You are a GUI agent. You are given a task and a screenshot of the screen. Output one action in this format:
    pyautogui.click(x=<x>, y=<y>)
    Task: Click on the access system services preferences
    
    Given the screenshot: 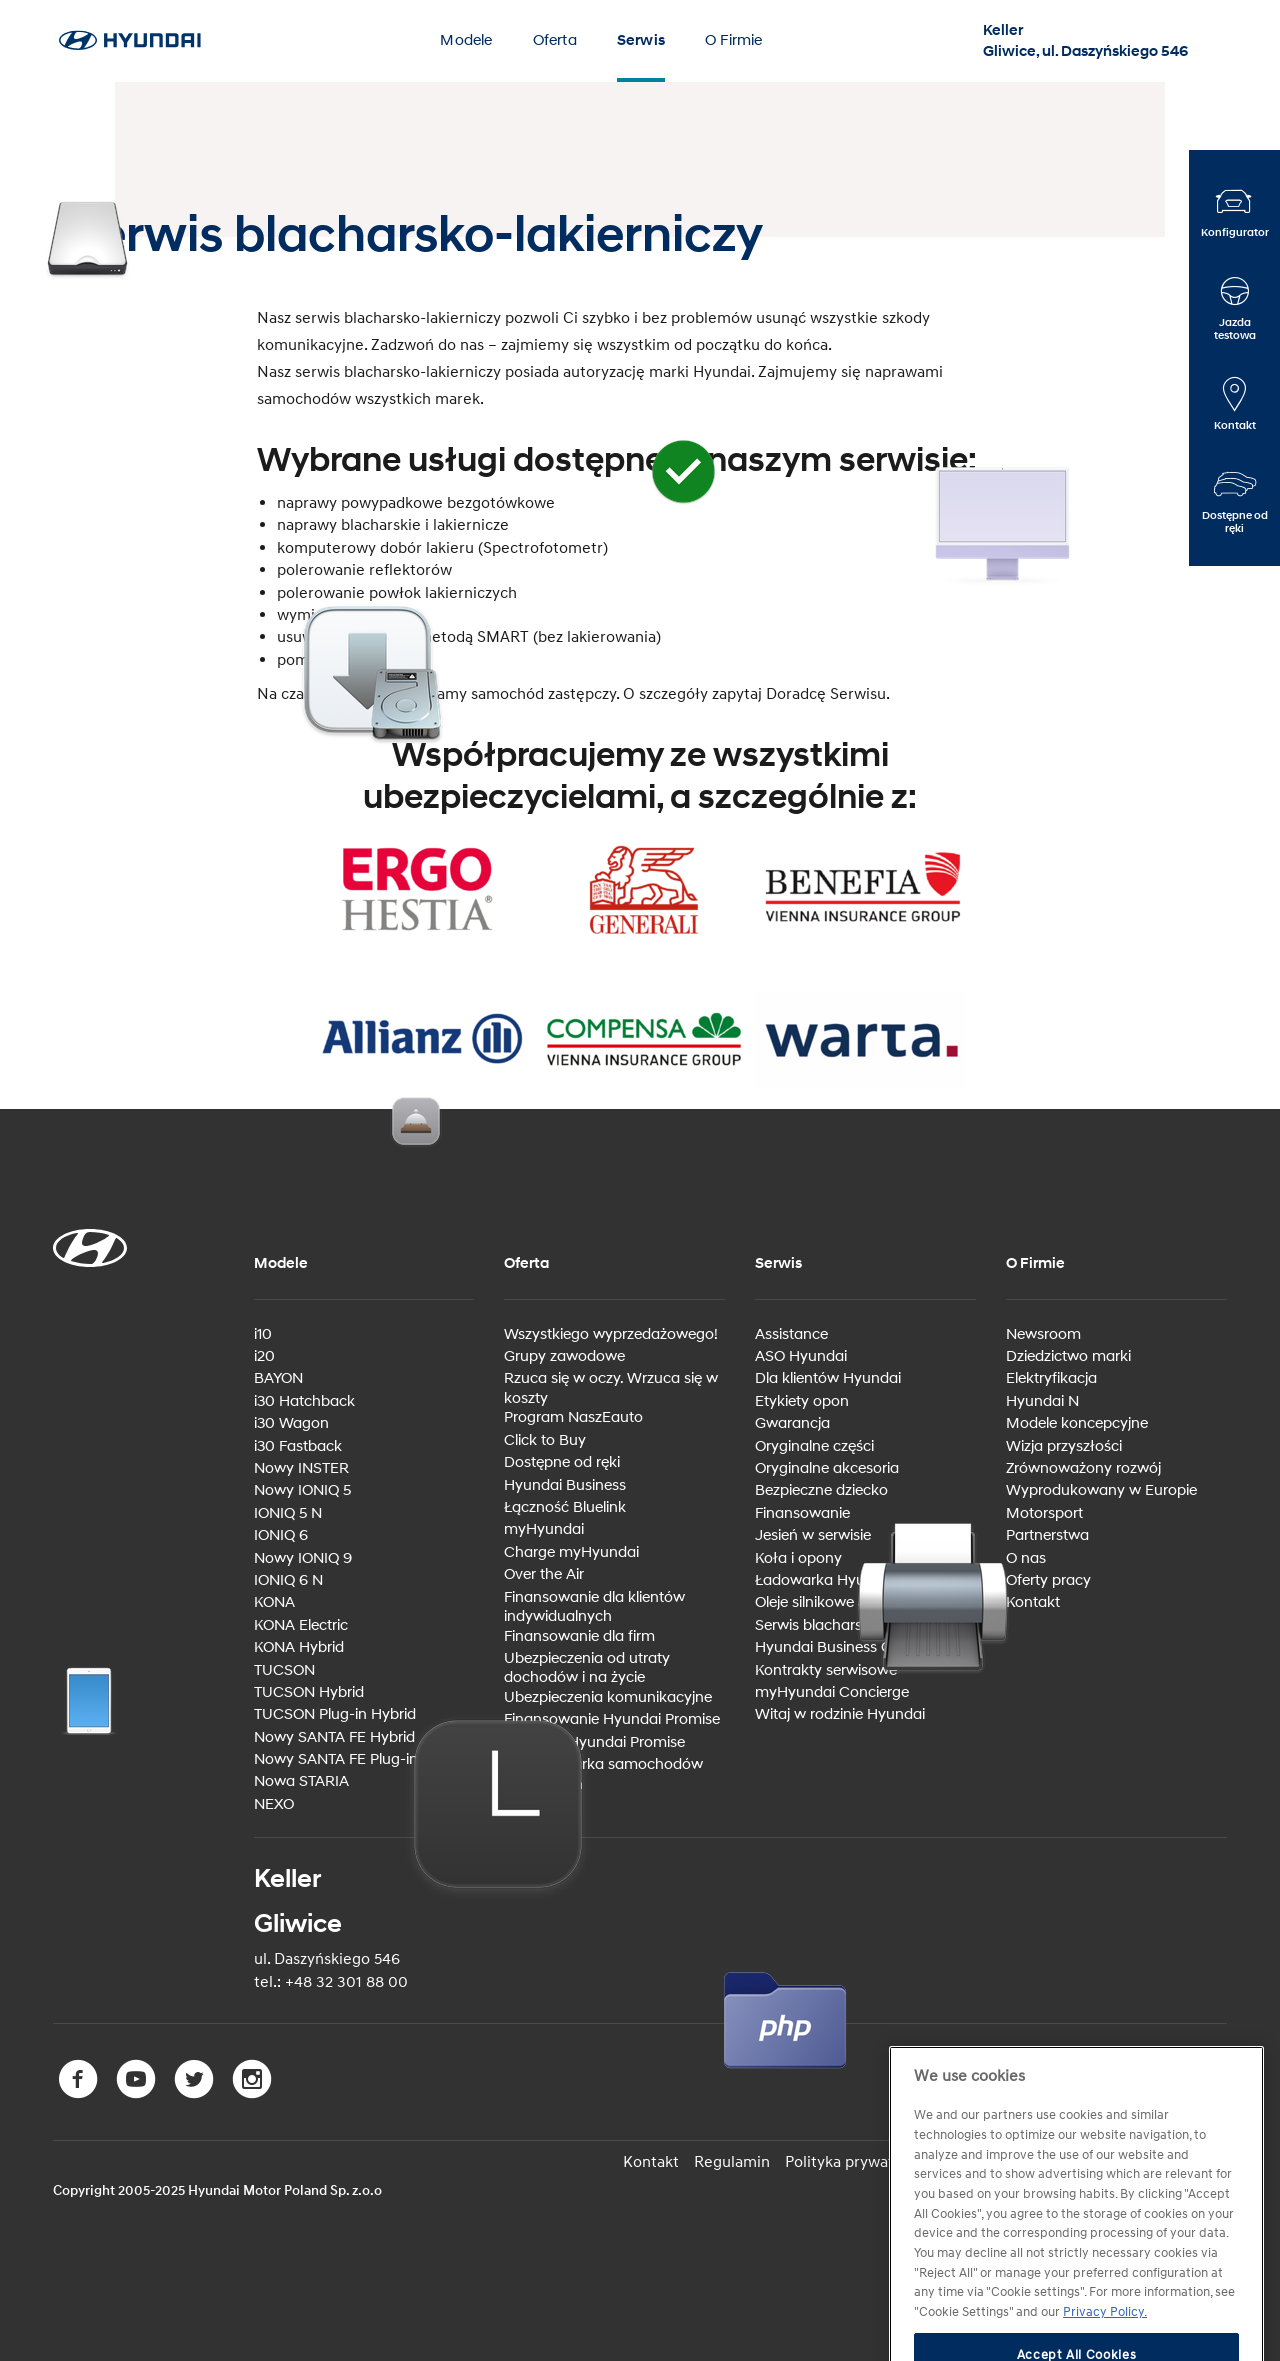 What is the action you would take?
    pyautogui.click(x=416, y=1122)
    